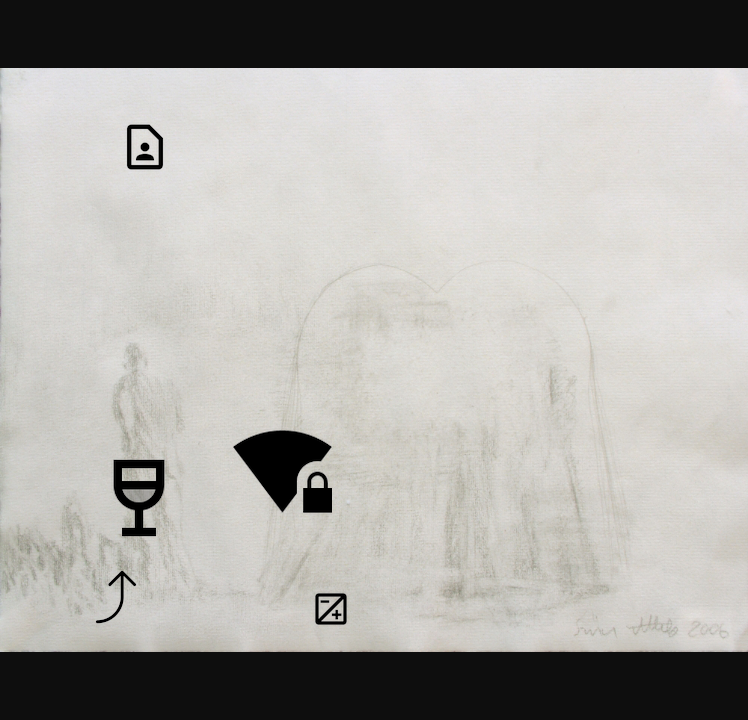  I want to click on adjust image exposure settings, so click(331, 609).